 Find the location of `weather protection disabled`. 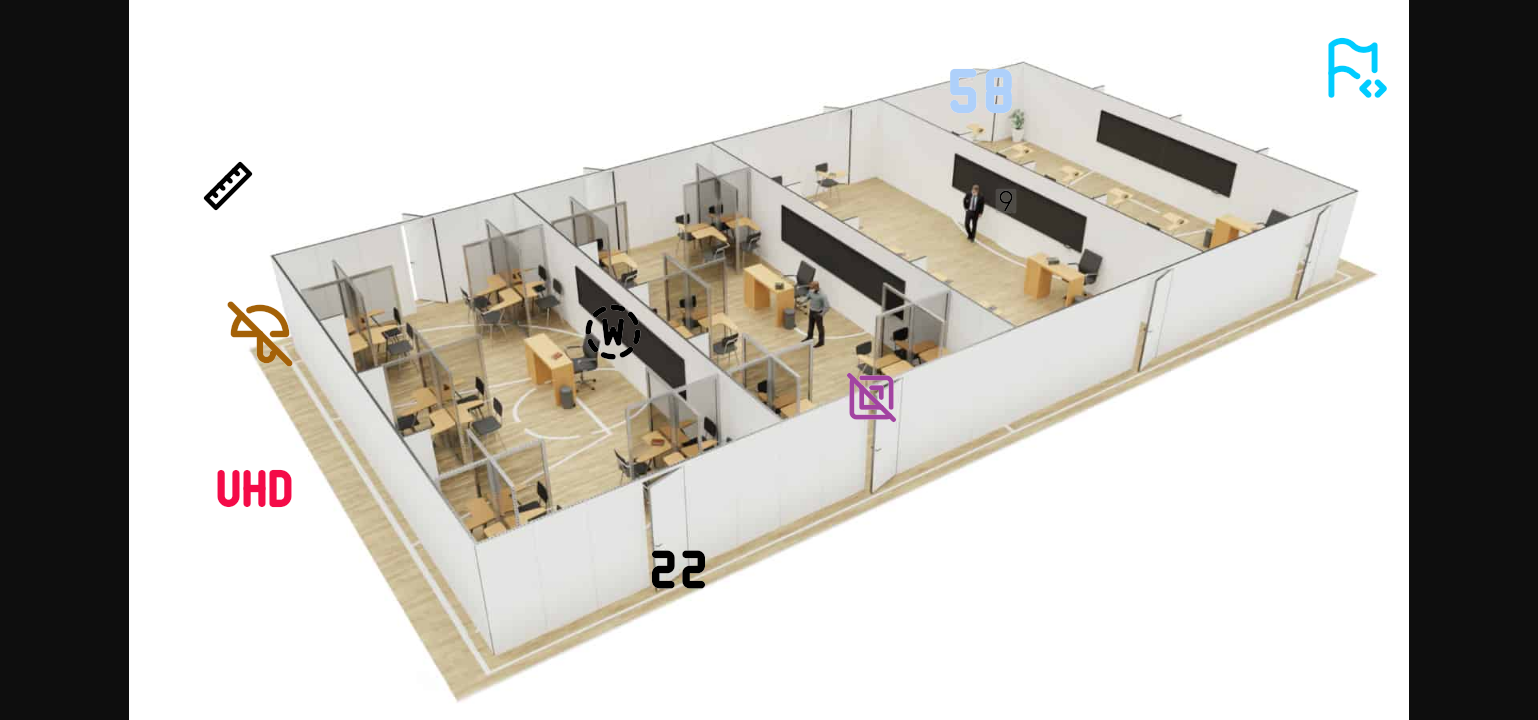

weather protection disabled is located at coordinates (260, 334).